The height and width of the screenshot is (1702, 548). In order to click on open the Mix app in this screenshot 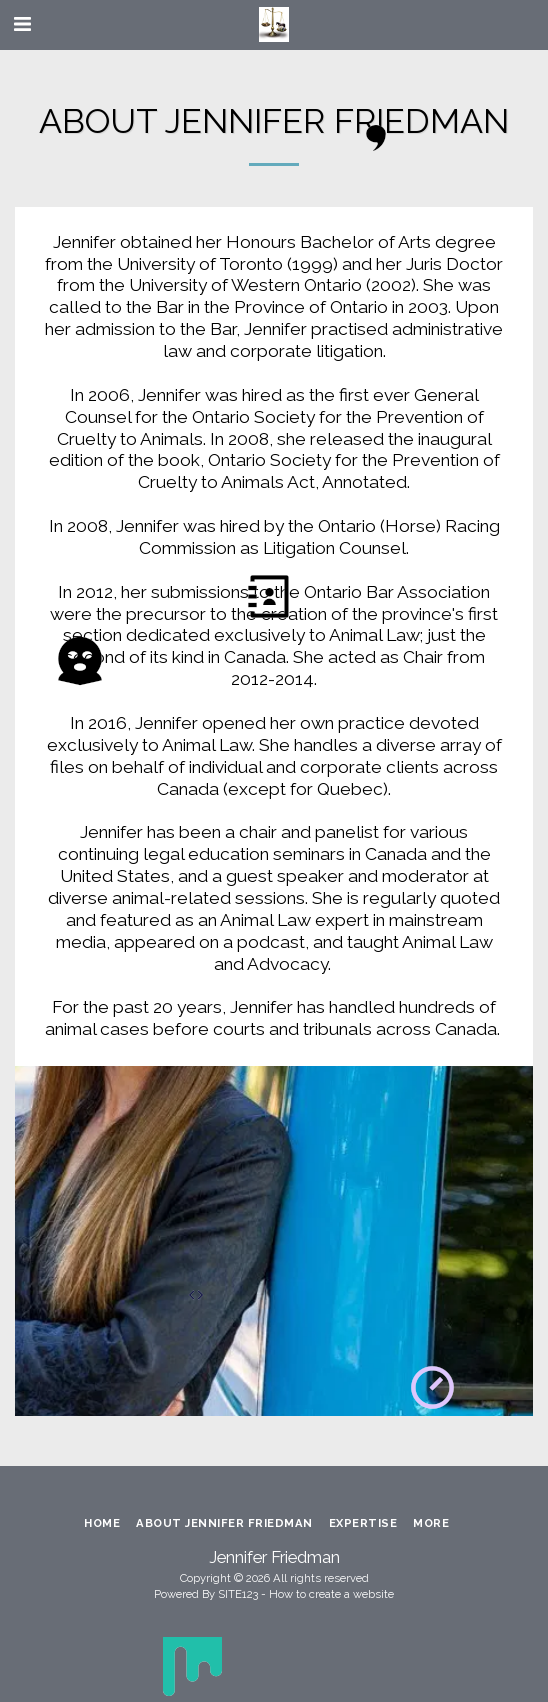, I will do `click(192, 1666)`.